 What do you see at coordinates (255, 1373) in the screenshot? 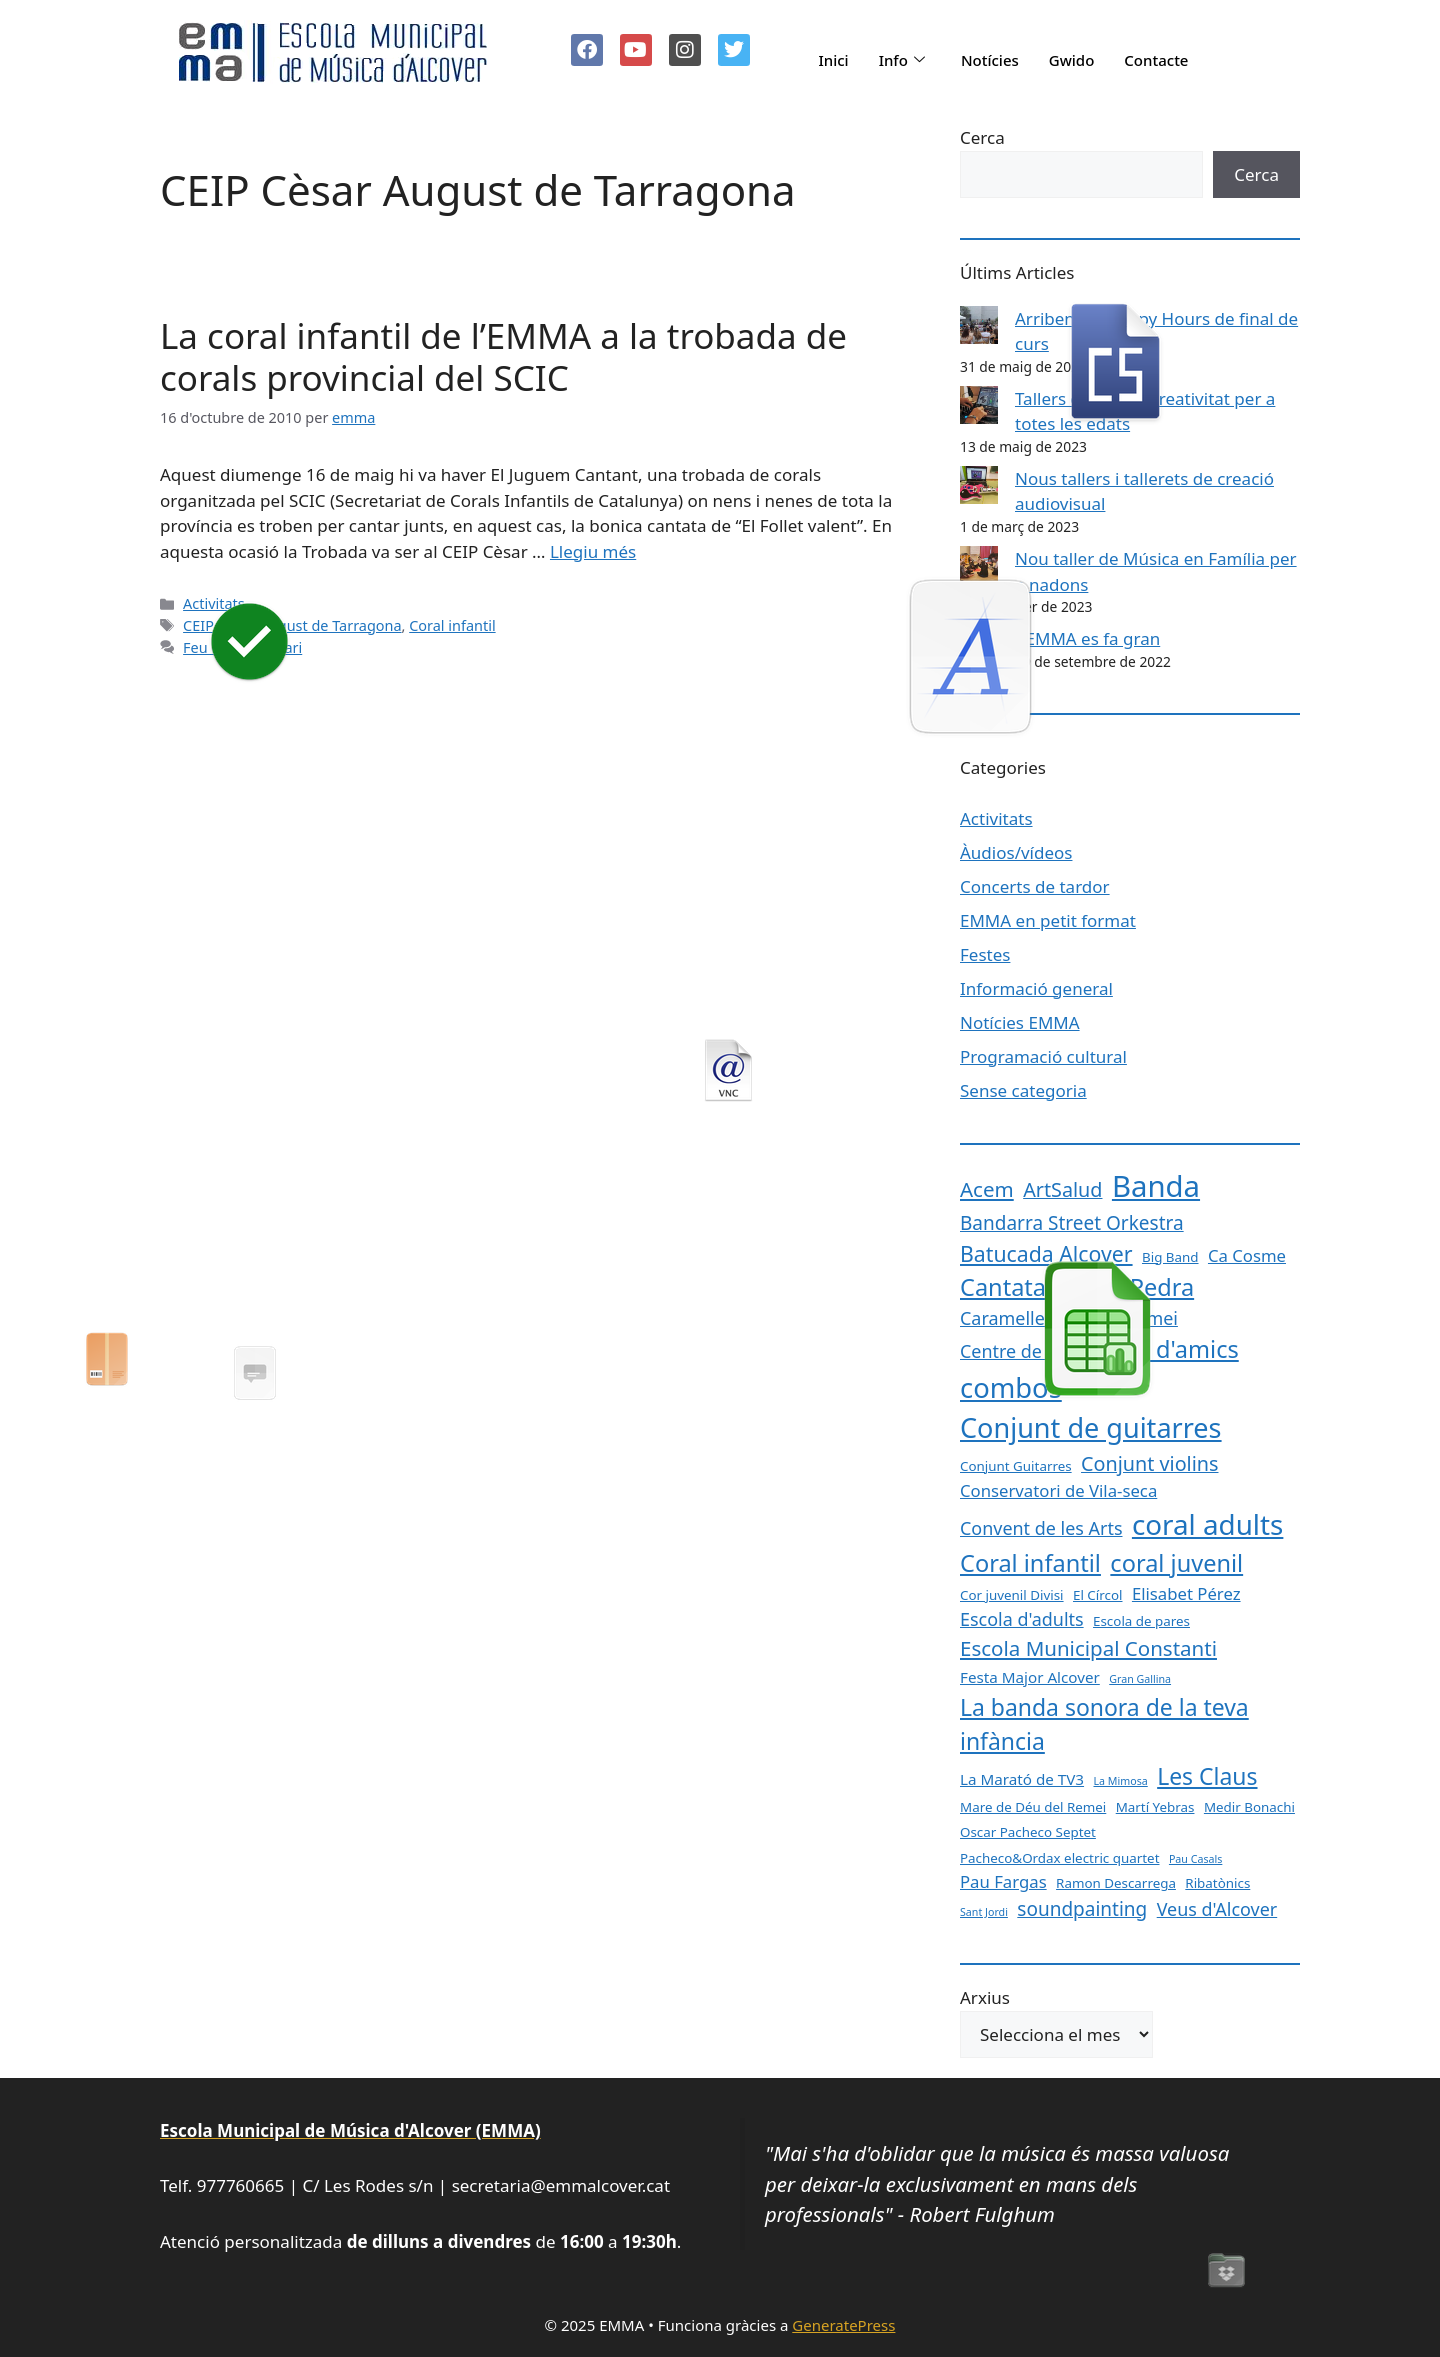
I see `a microdvd subtitle file` at bounding box center [255, 1373].